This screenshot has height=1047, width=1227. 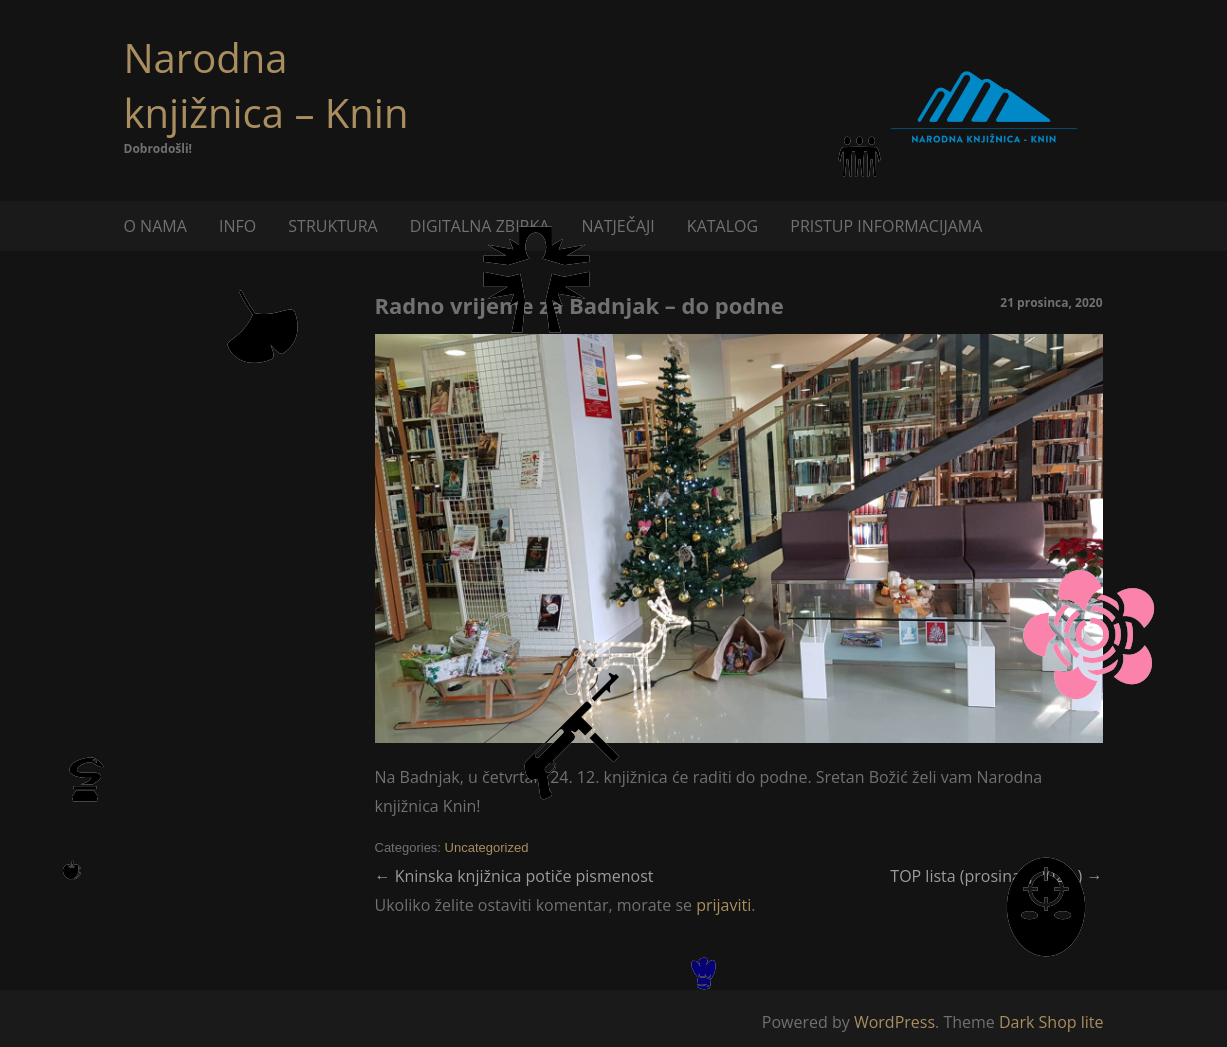 What do you see at coordinates (1089, 634) in the screenshot?
I see `indicates a worm or creature enemy type` at bounding box center [1089, 634].